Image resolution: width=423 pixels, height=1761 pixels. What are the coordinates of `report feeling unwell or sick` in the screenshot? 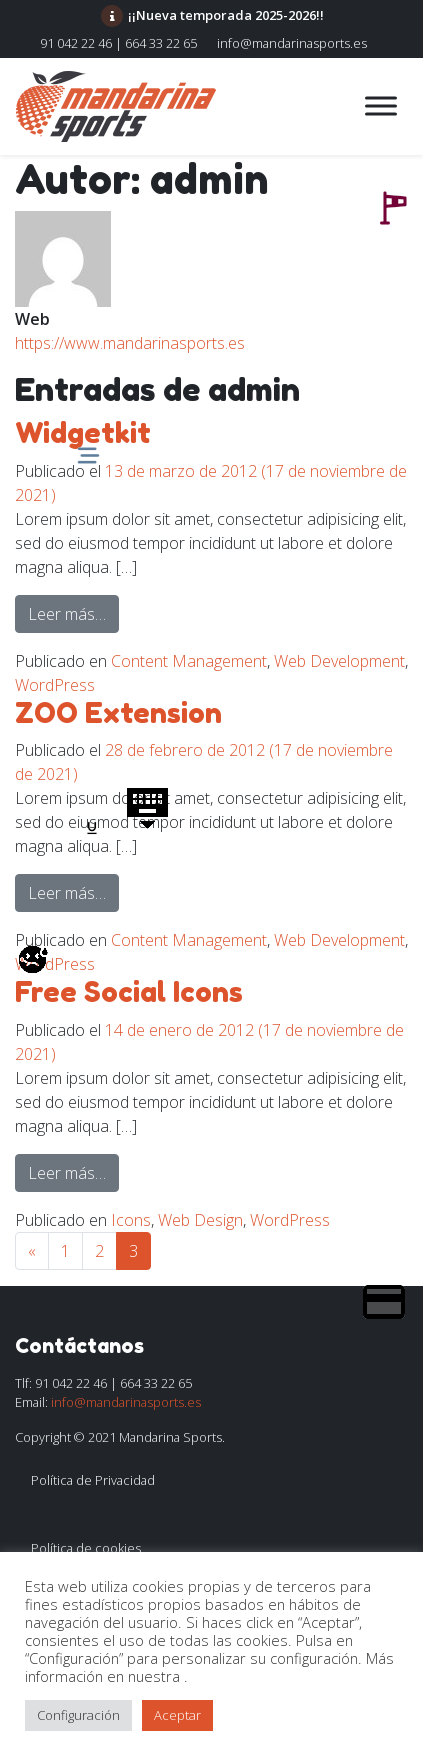 It's located at (32, 959).